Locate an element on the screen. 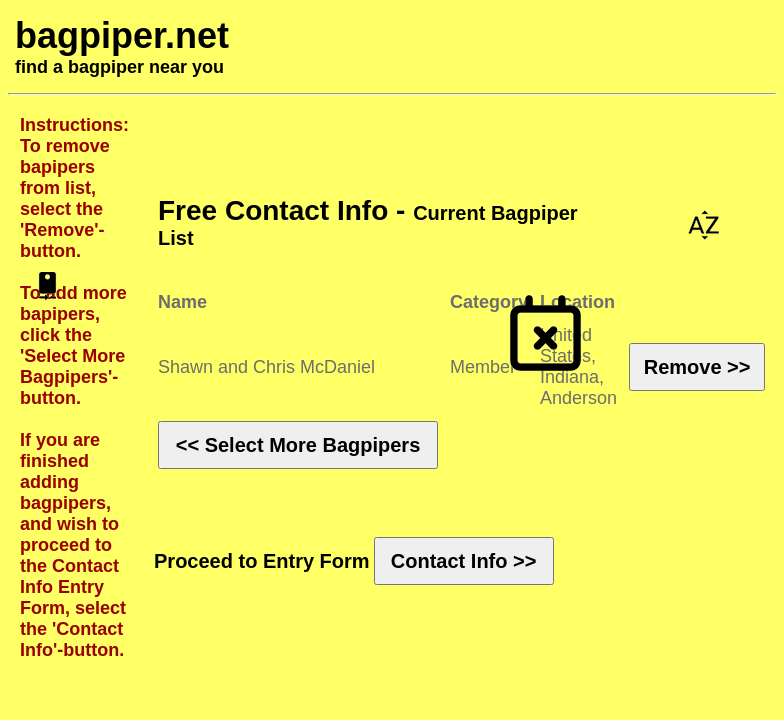 This screenshot has height=720, width=784. switch to rear camera is located at coordinates (47, 286).